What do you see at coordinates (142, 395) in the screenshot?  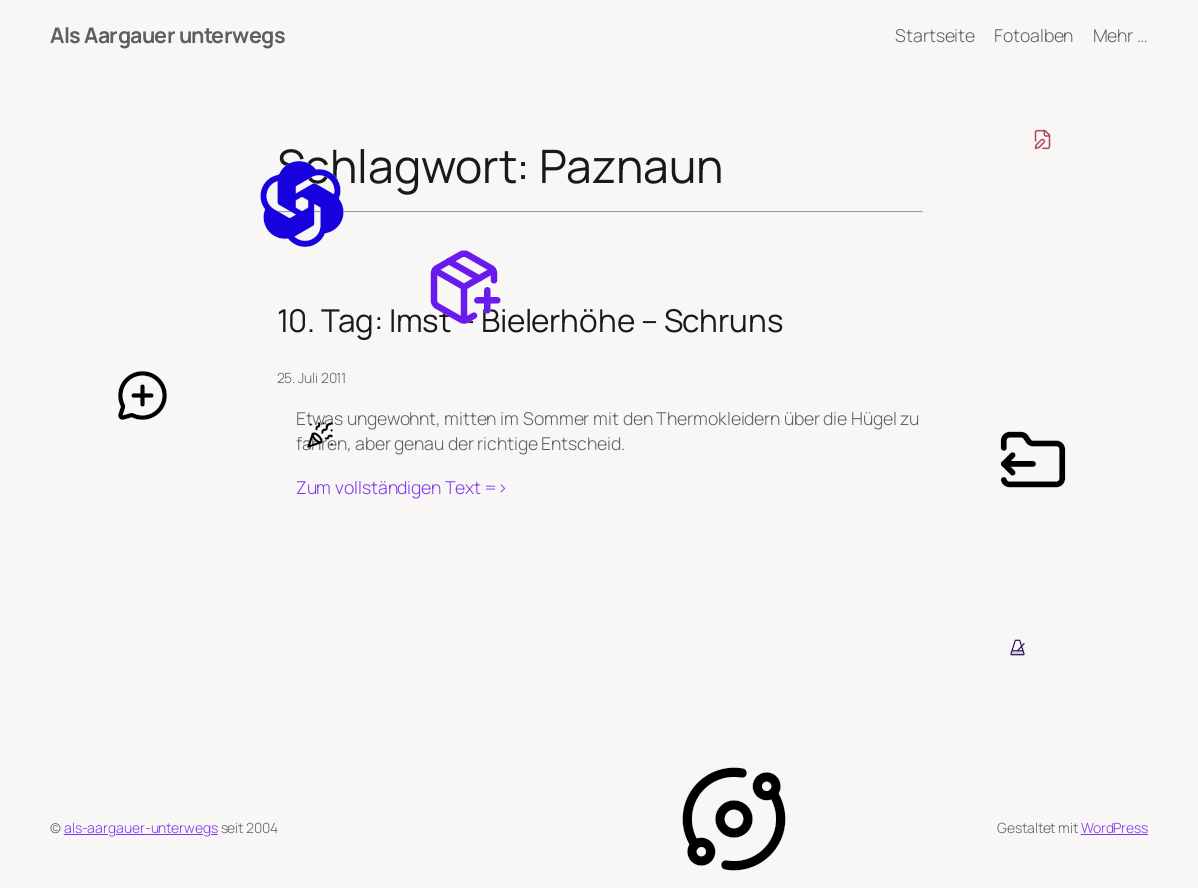 I see `start a new conversation` at bounding box center [142, 395].